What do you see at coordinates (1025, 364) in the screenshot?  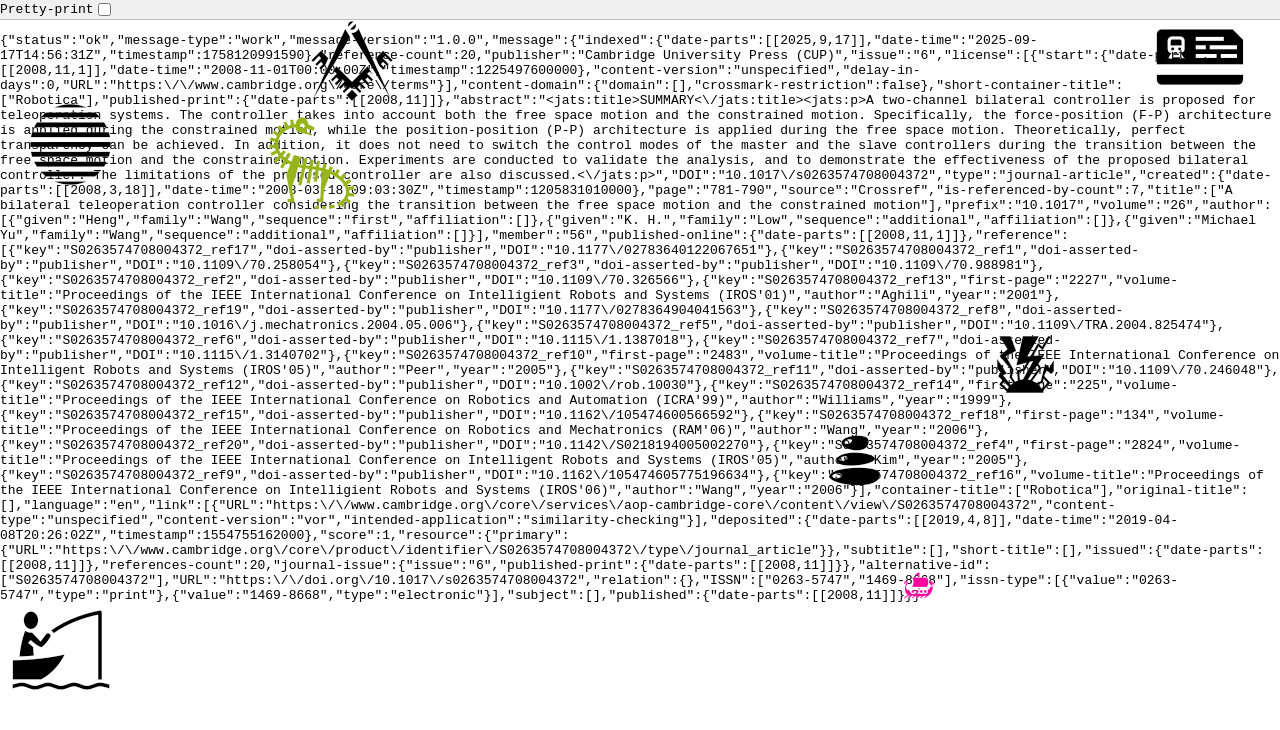 I see `indicates energy discharge or power dispersal` at bounding box center [1025, 364].